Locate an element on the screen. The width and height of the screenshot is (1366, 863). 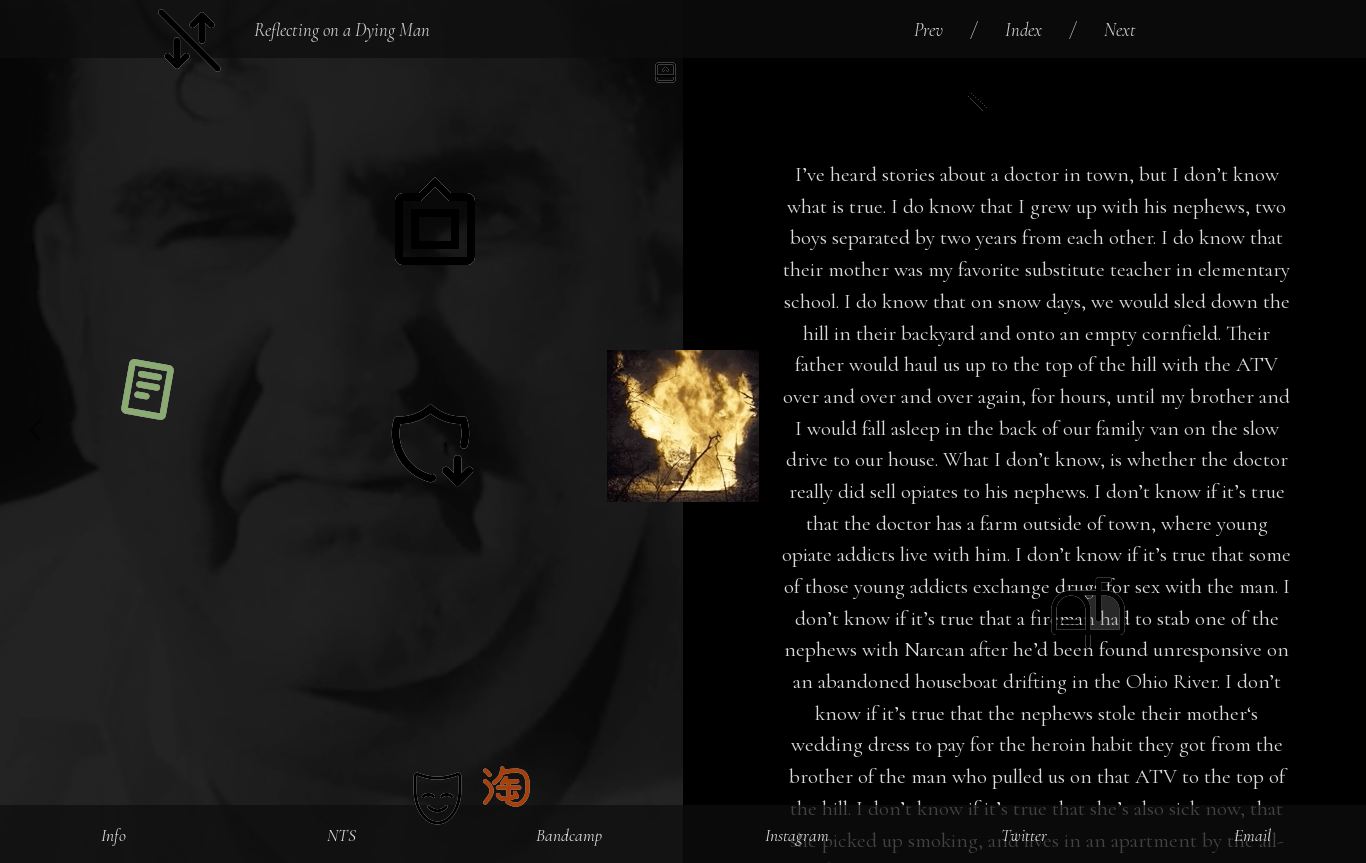
access theater or entertainment mode is located at coordinates (437, 796).